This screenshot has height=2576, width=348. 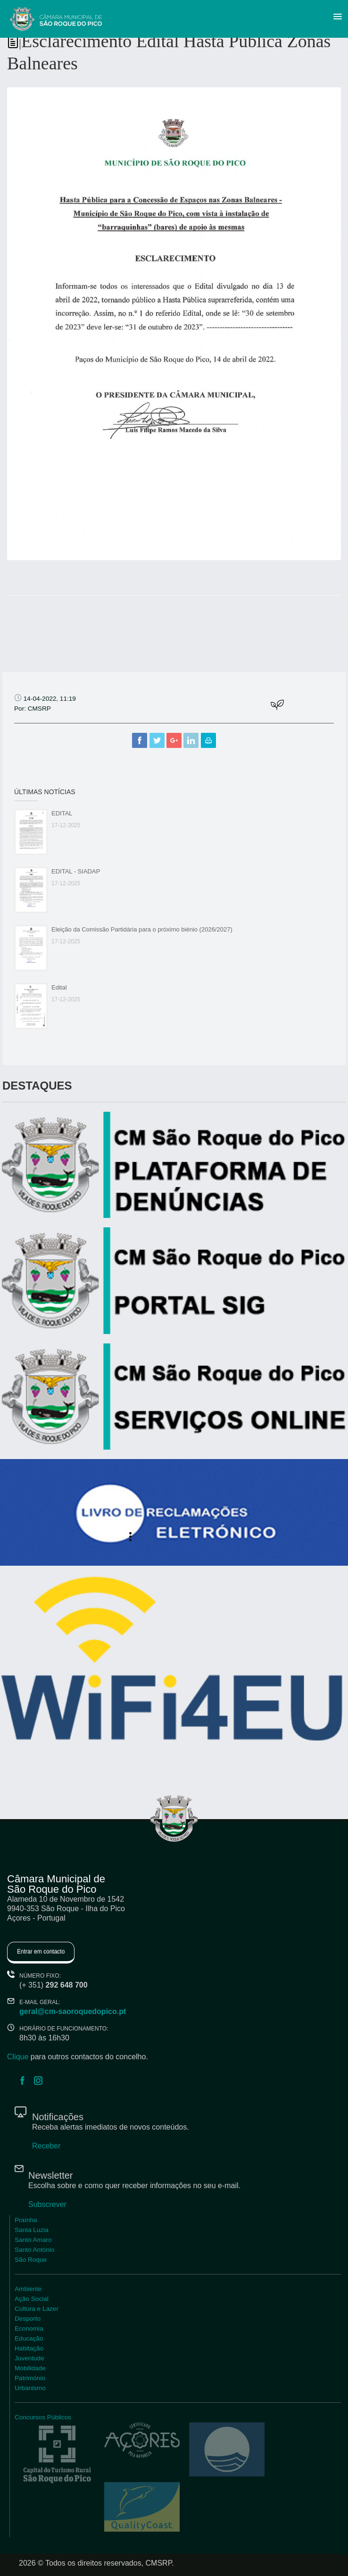 What do you see at coordinates (277, 705) in the screenshot?
I see `view plant care or gardening features` at bounding box center [277, 705].